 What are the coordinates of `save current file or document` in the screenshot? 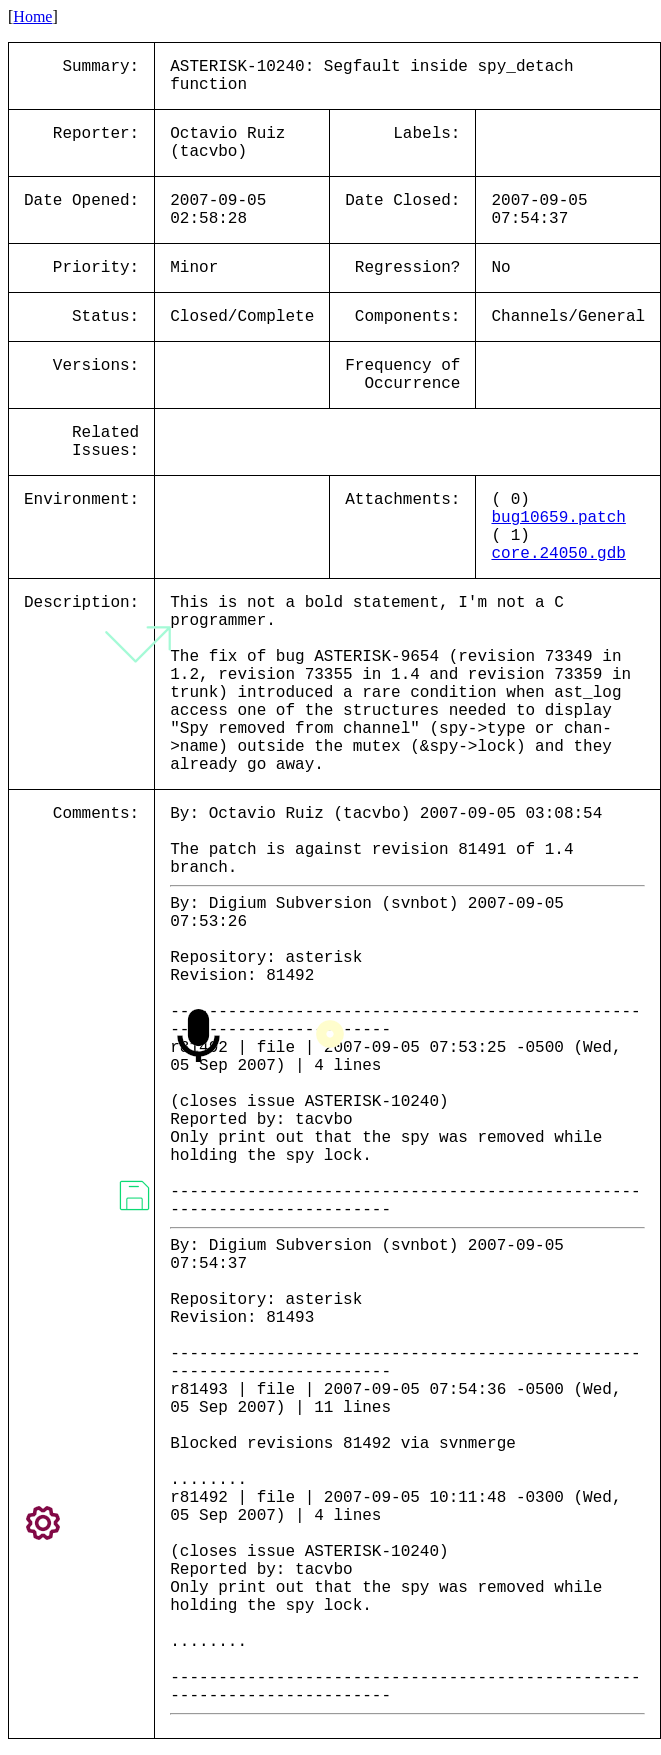 It's located at (134, 1195).